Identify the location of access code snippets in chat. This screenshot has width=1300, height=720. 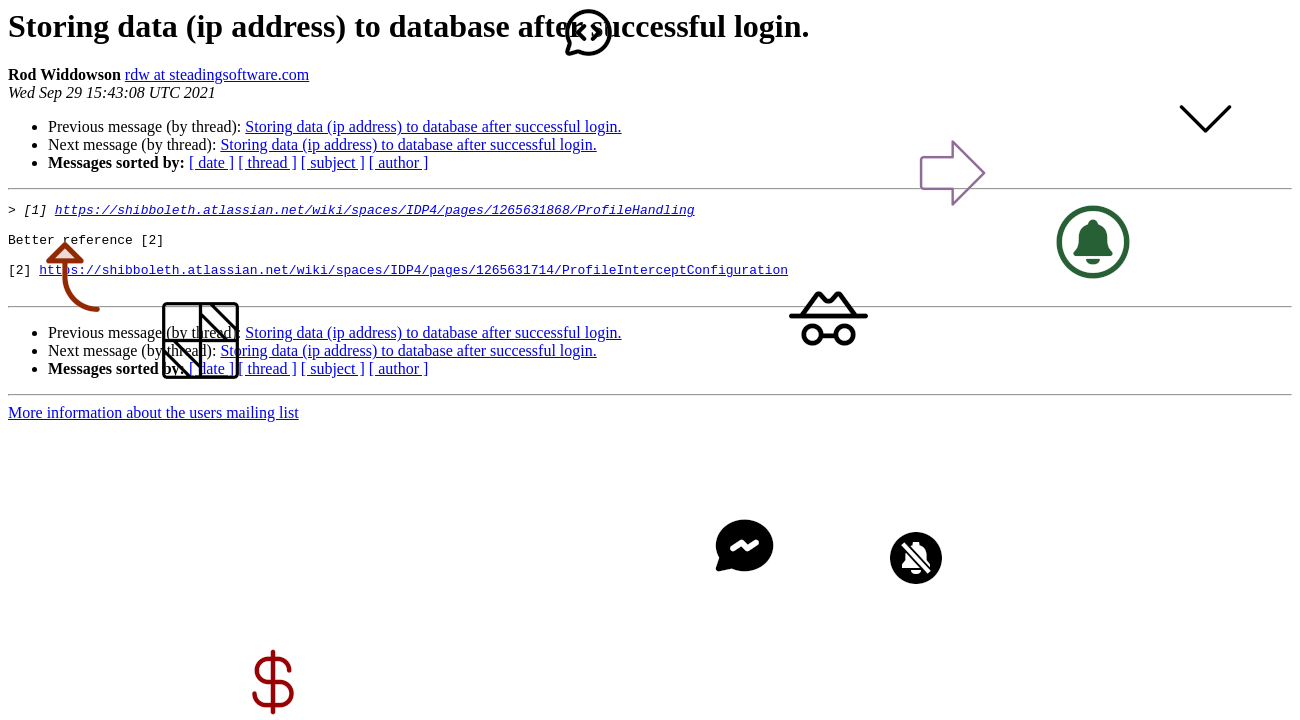
(588, 32).